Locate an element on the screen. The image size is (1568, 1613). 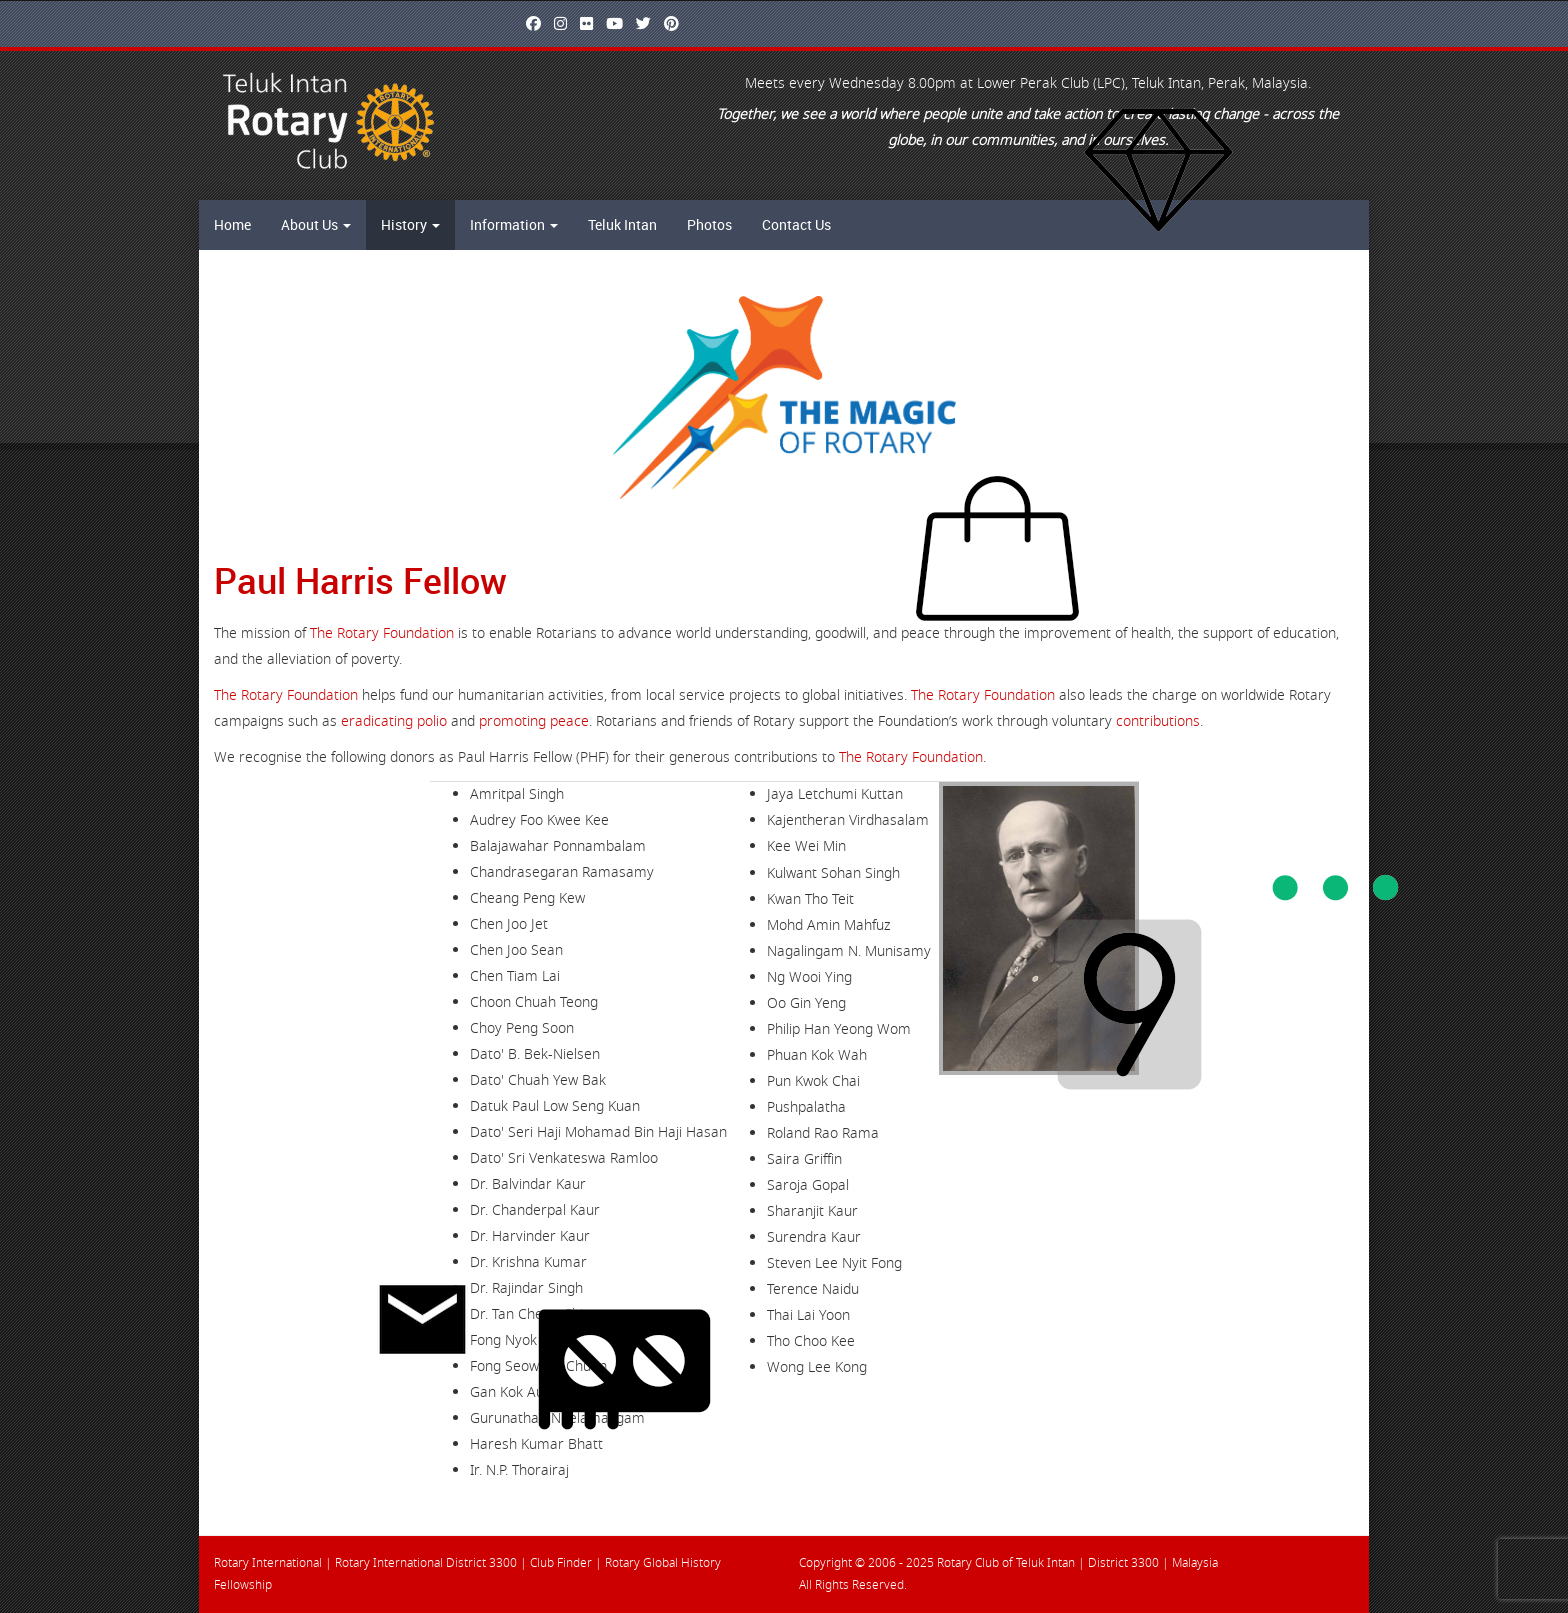
indicates the number nine in a sequence or list is located at coordinates (1129, 1004).